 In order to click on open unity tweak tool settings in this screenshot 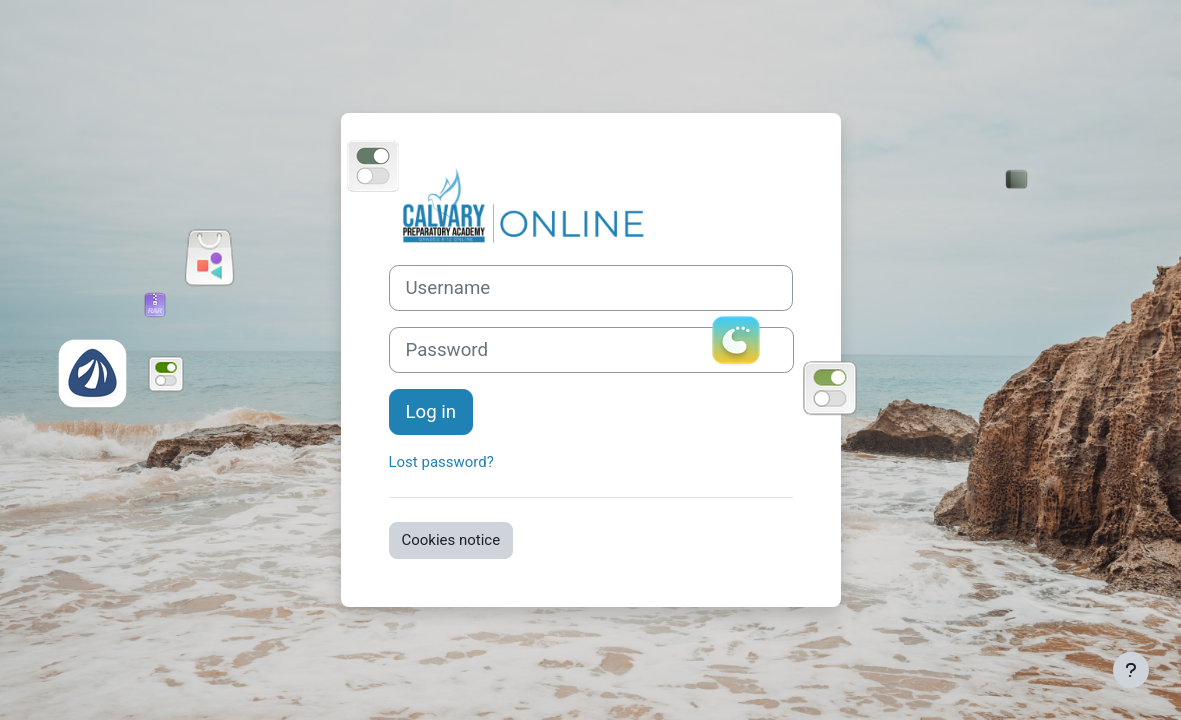, I will do `click(166, 374)`.